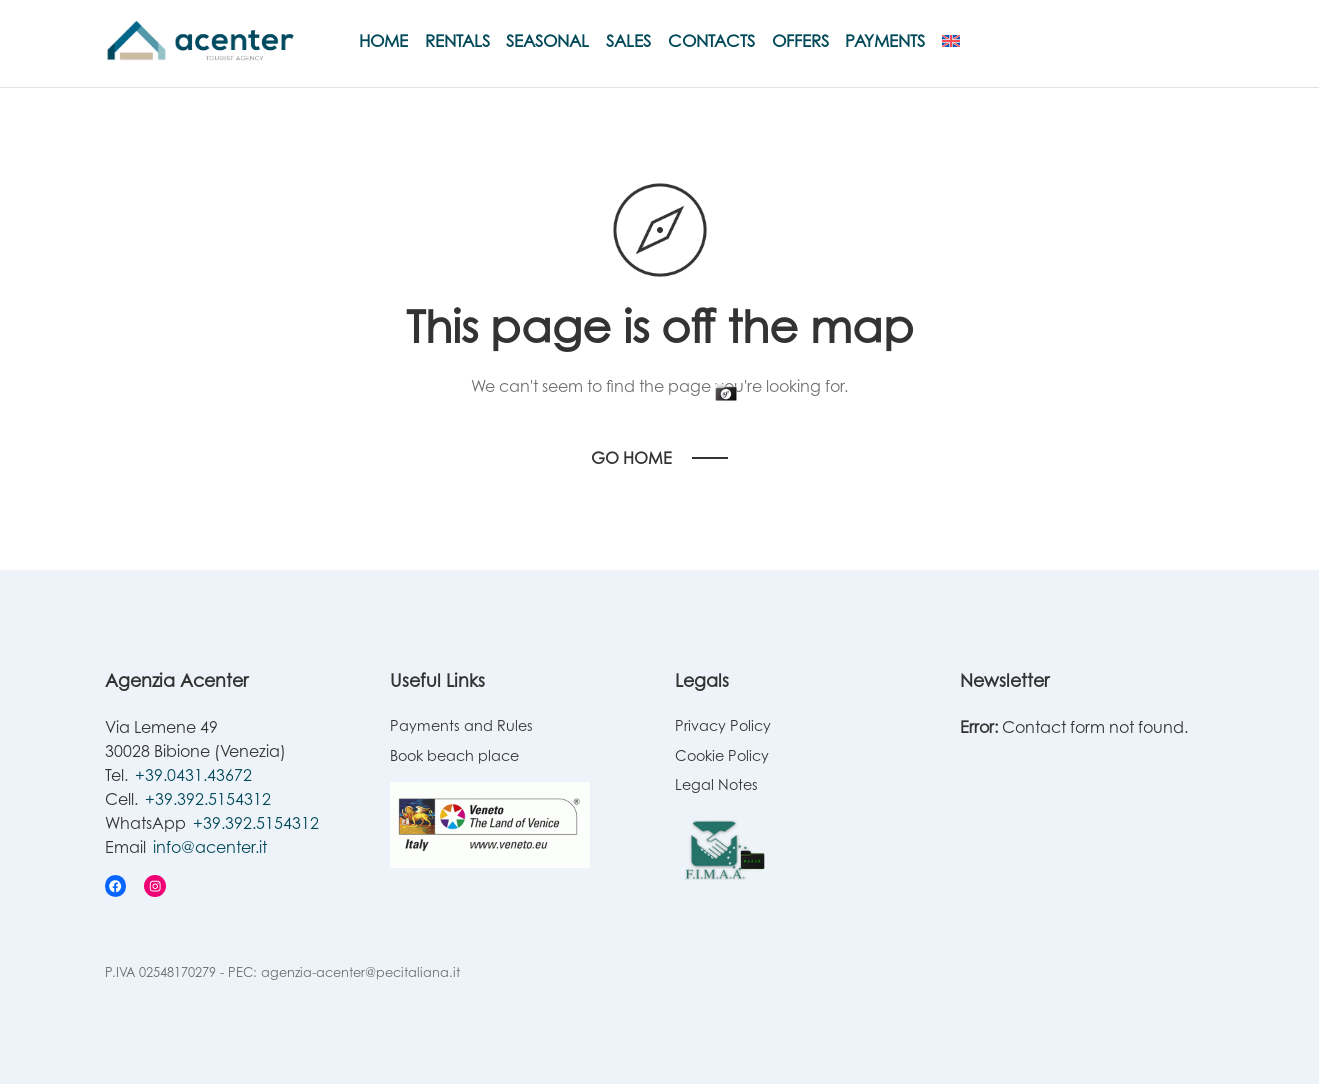  Describe the element at coordinates (752, 860) in the screenshot. I see `folder for razer software or game files` at that location.